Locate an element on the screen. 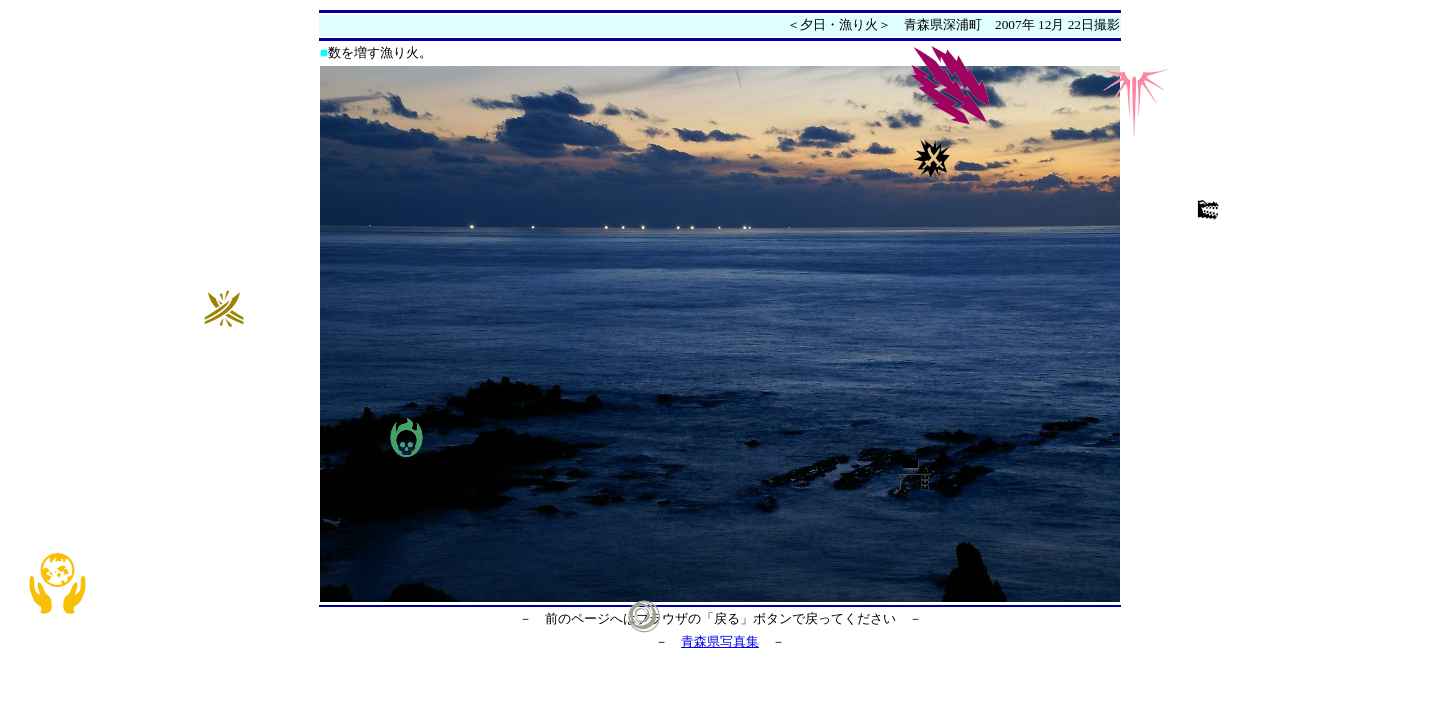 The height and width of the screenshot is (720, 1440). indicates a danger or hazard zone in a game is located at coordinates (1208, 210).